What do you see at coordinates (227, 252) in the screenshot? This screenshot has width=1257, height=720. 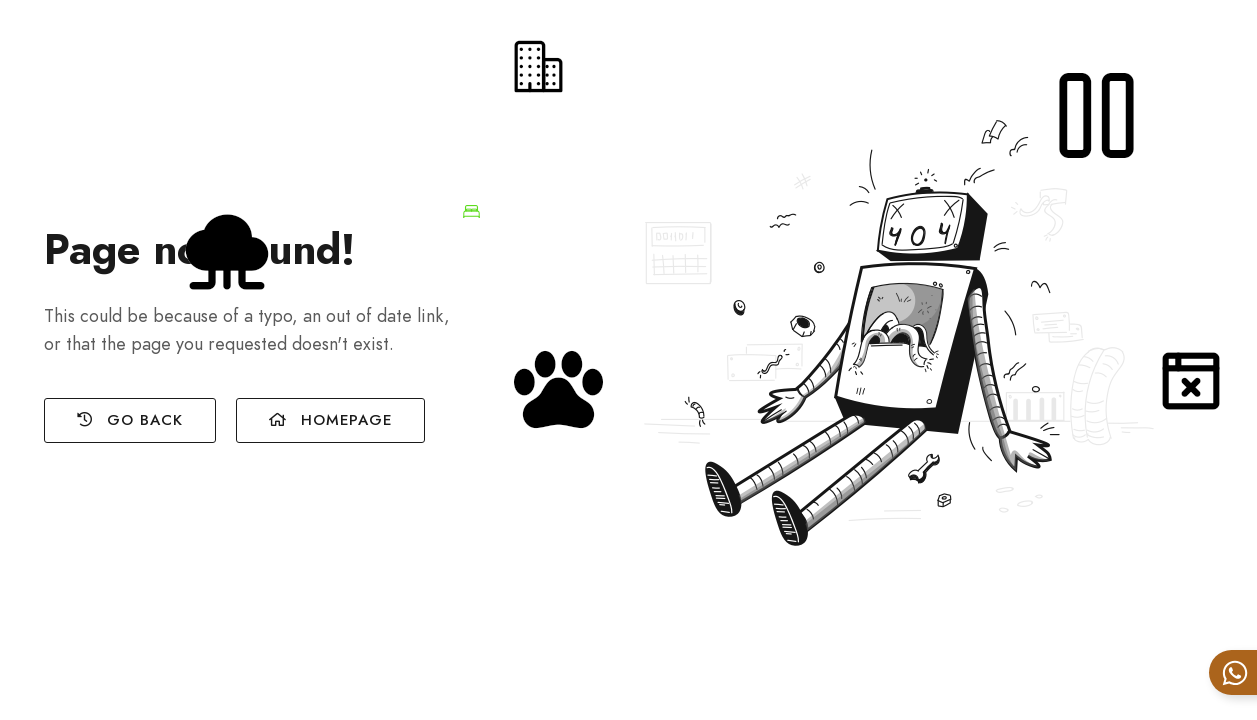 I see `access cloud computing services` at bounding box center [227, 252].